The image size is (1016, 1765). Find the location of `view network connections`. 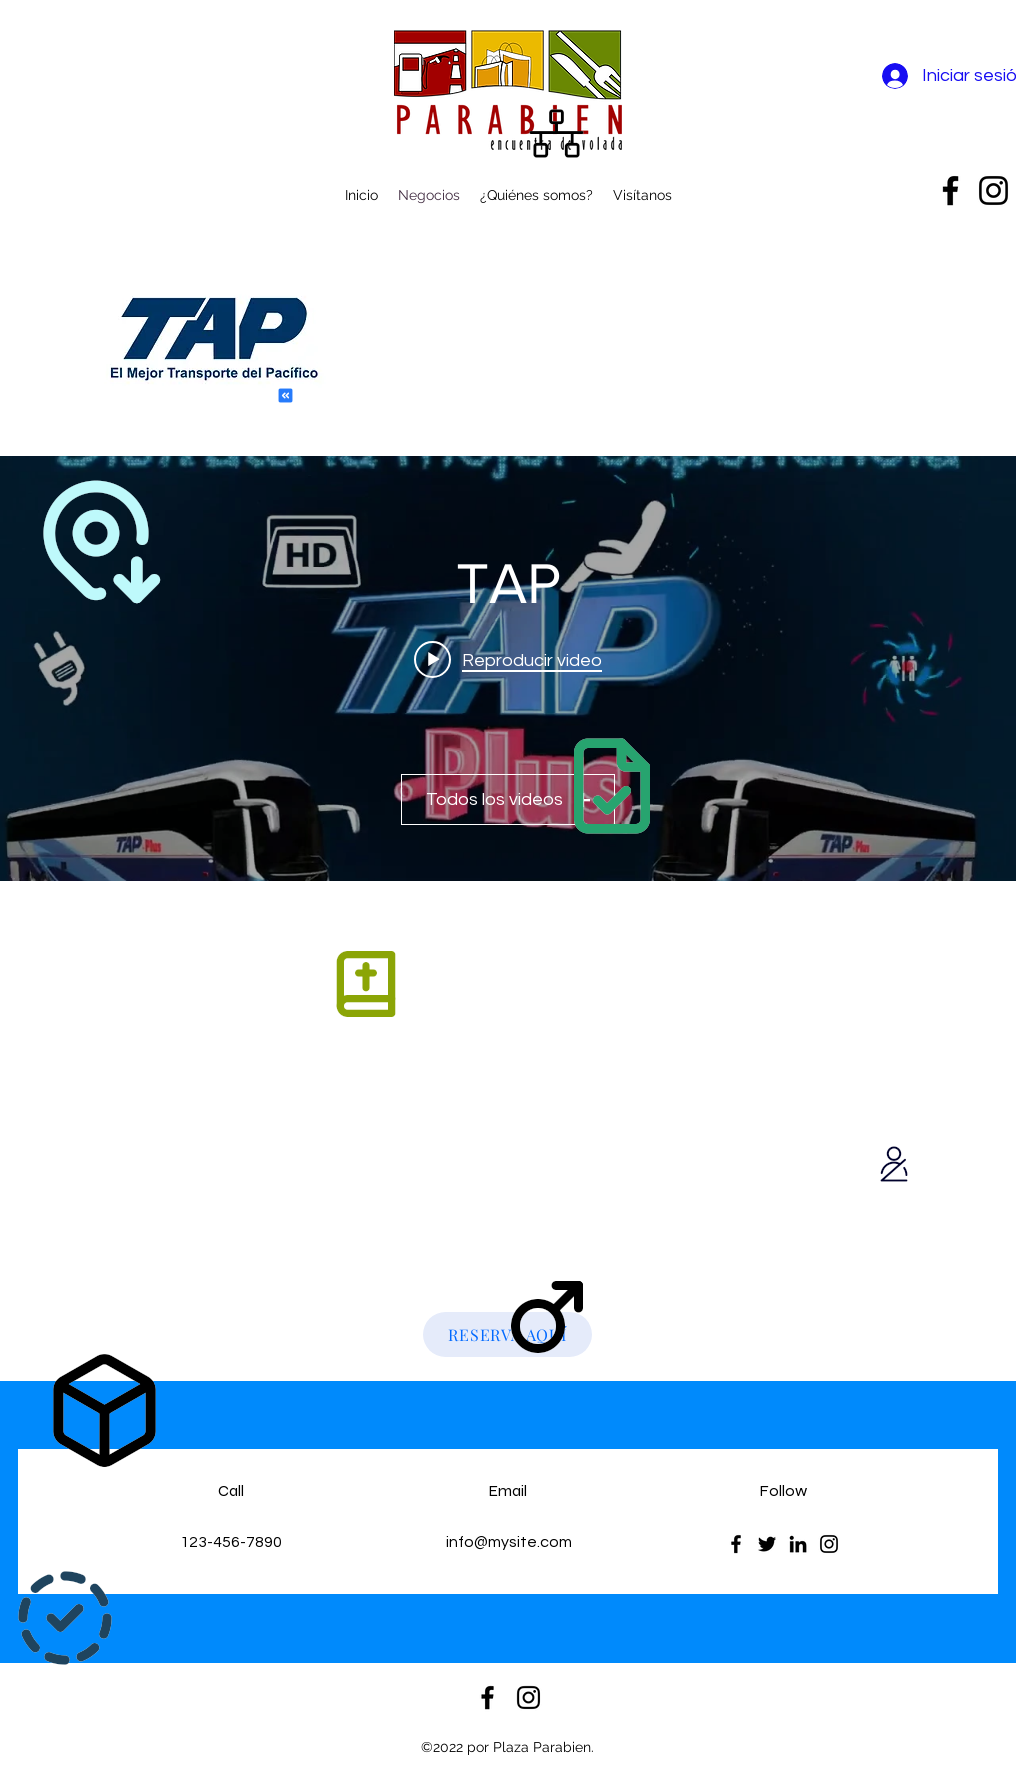

view network connections is located at coordinates (556, 134).